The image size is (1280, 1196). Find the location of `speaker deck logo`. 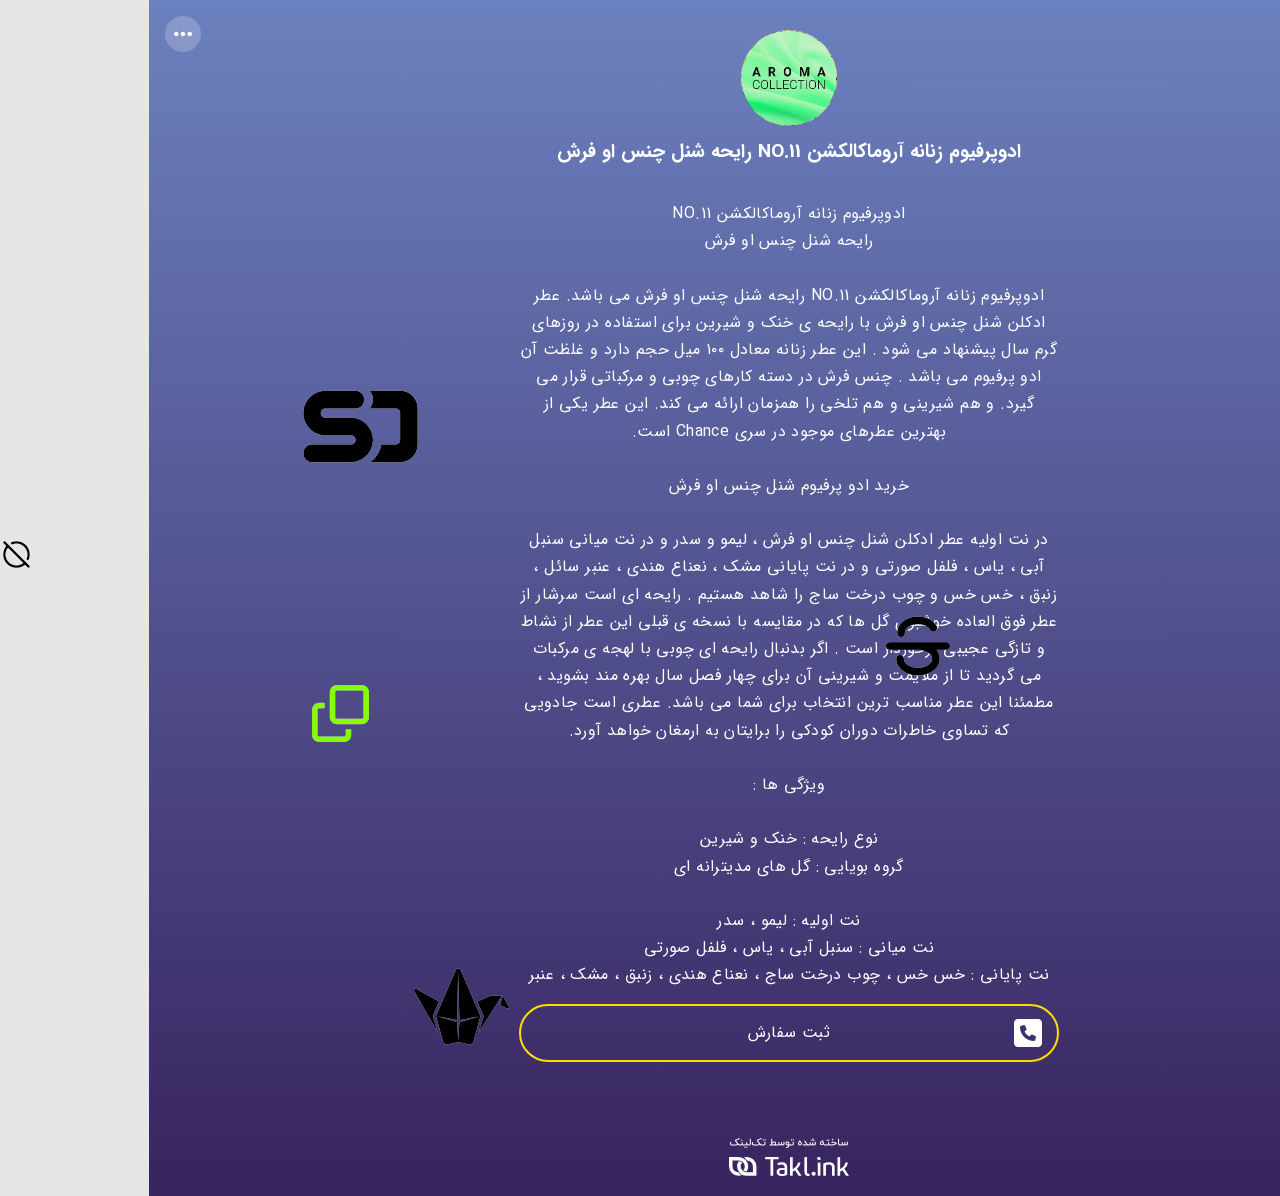

speaker deck logo is located at coordinates (360, 426).